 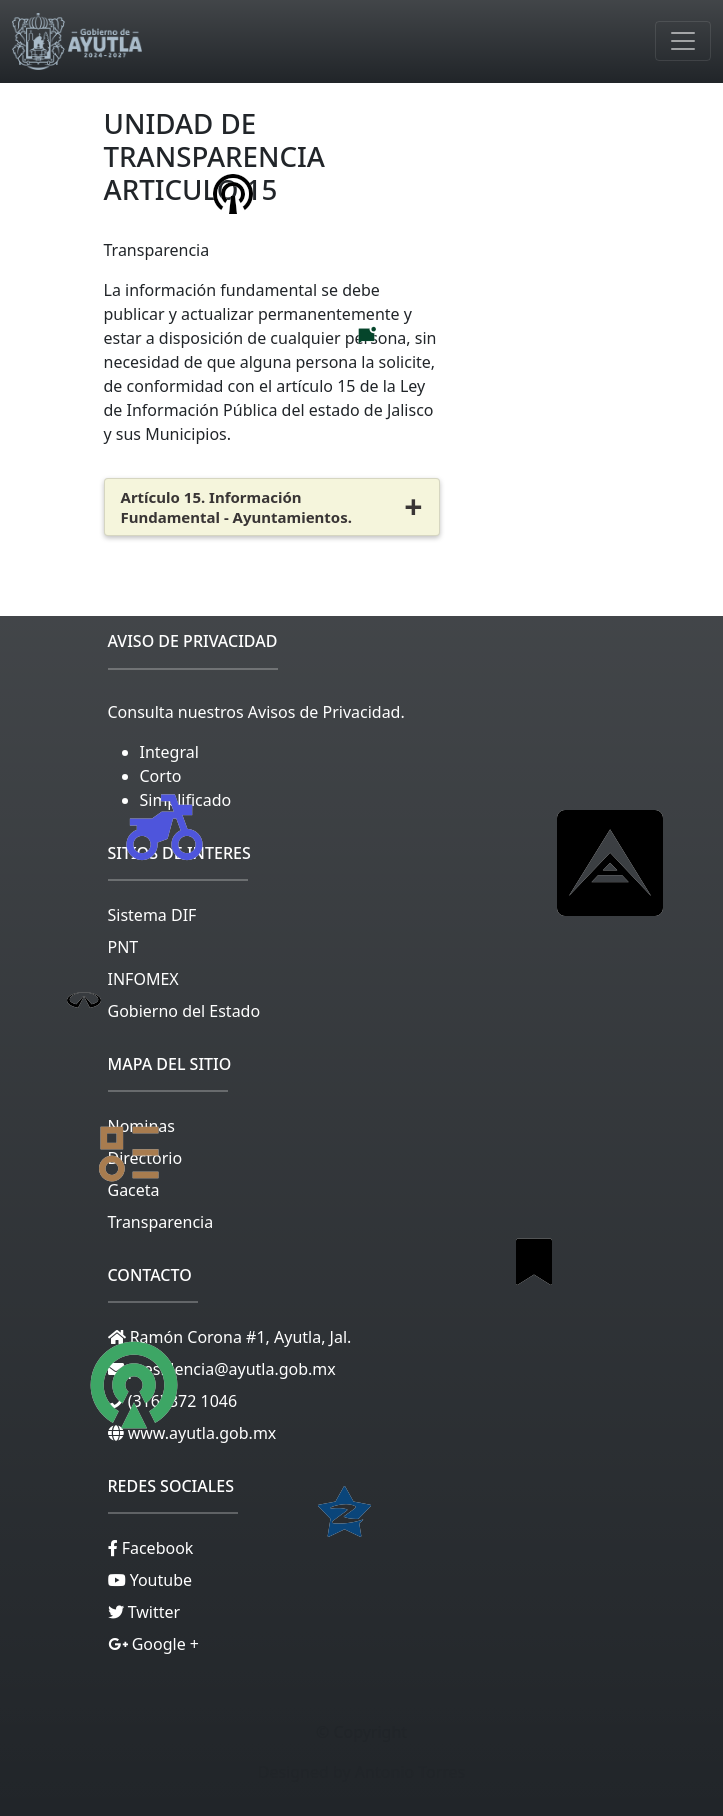 What do you see at coordinates (233, 194) in the screenshot?
I see `indicates network or signal strength` at bounding box center [233, 194].